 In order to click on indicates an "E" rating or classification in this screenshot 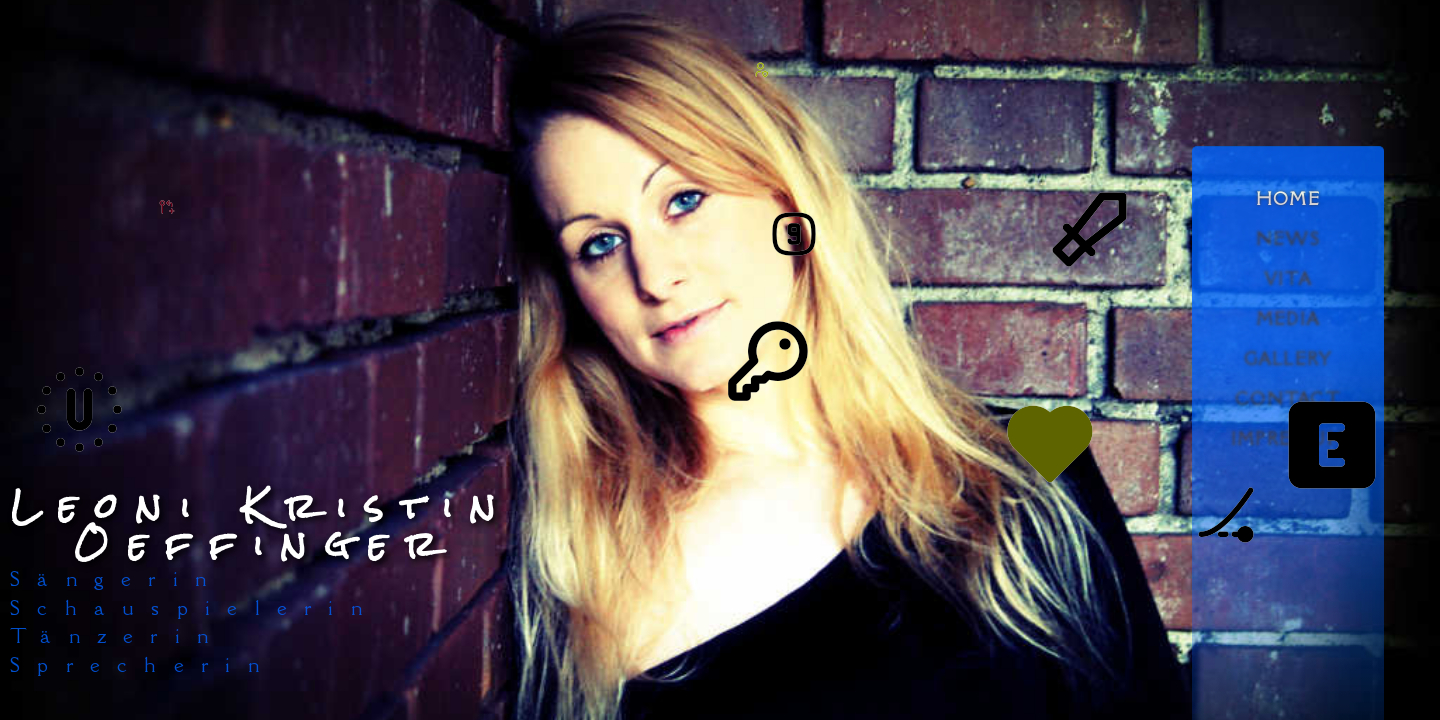, I will do `click(1332, 445)`.